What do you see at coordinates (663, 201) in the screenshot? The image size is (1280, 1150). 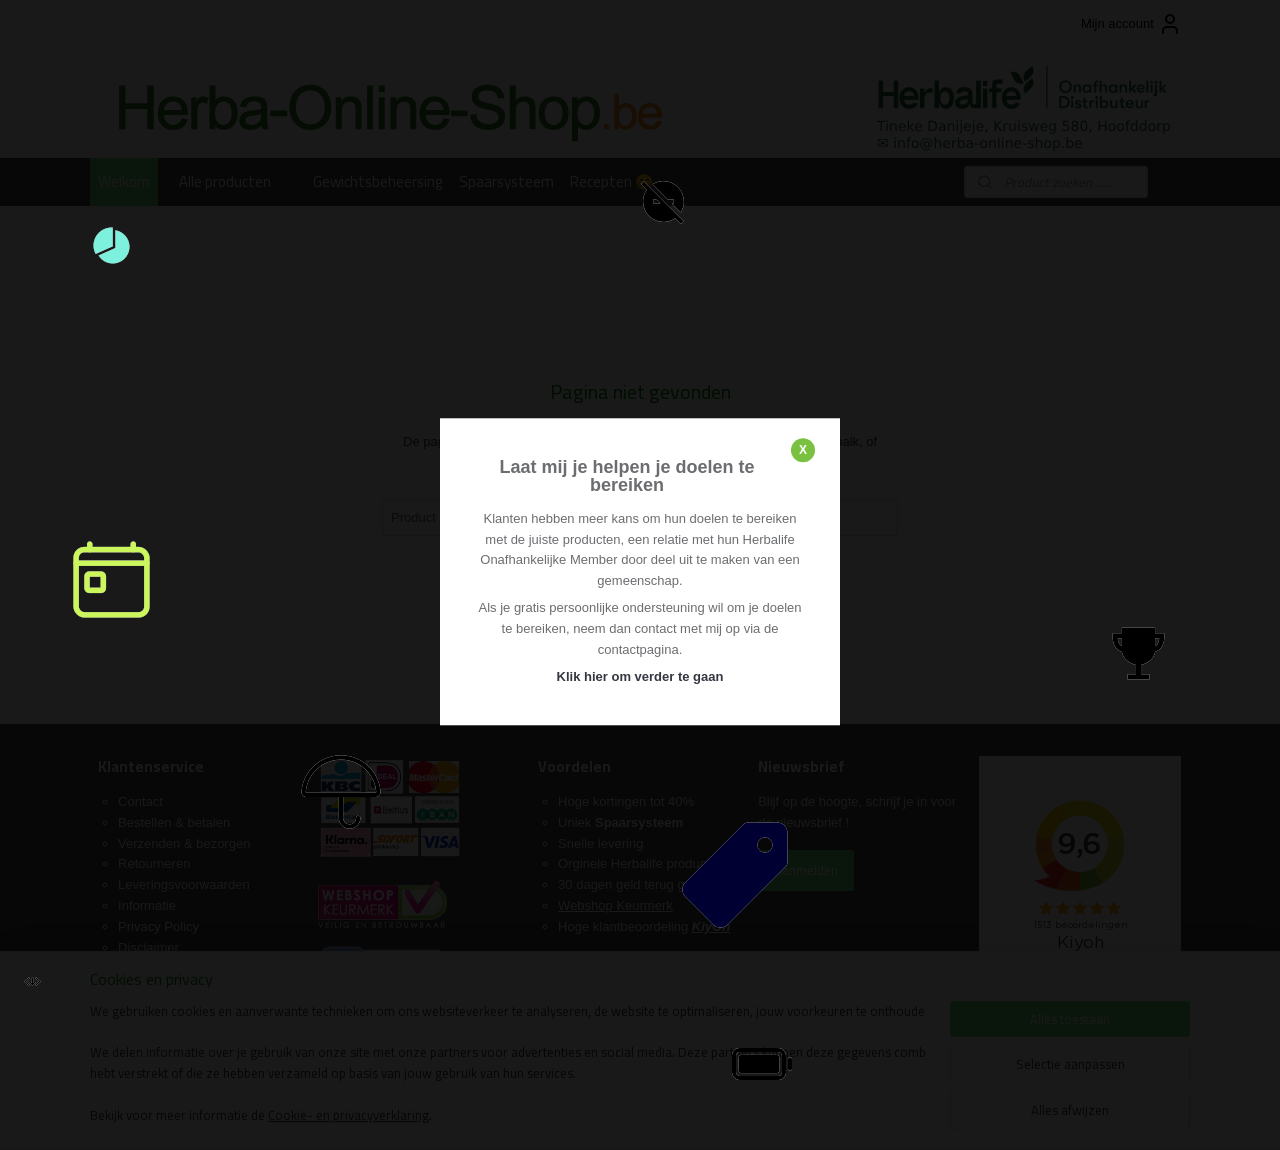 I see `do not disturb mode is disabled` at bounding box center [663, 201].